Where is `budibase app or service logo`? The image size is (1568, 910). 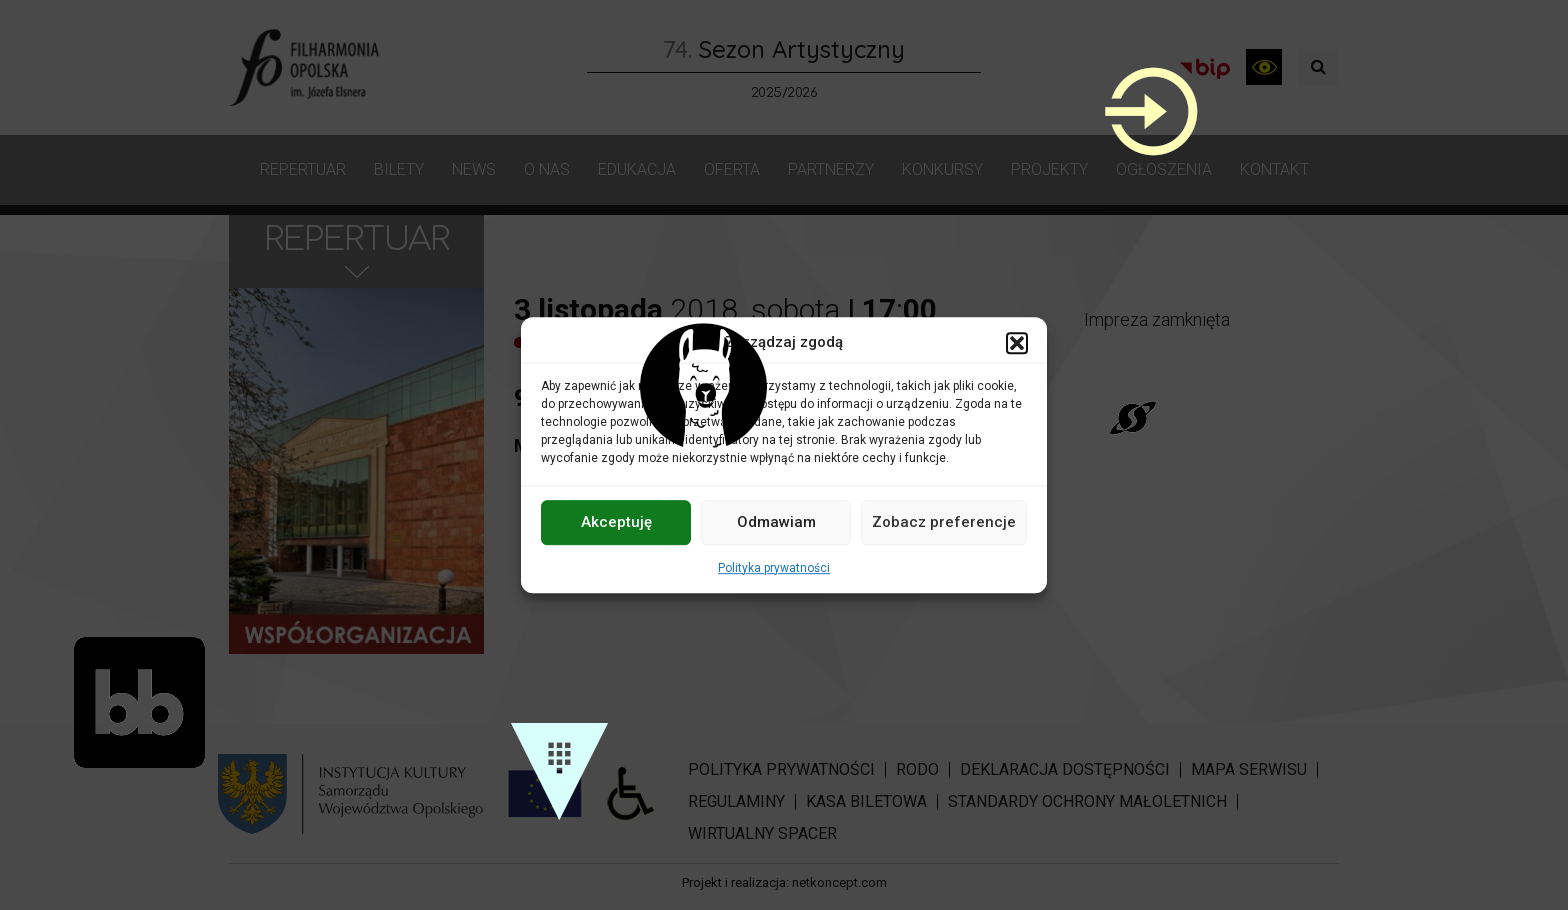 budibase app or service logo is located at coordinates (139, 702).